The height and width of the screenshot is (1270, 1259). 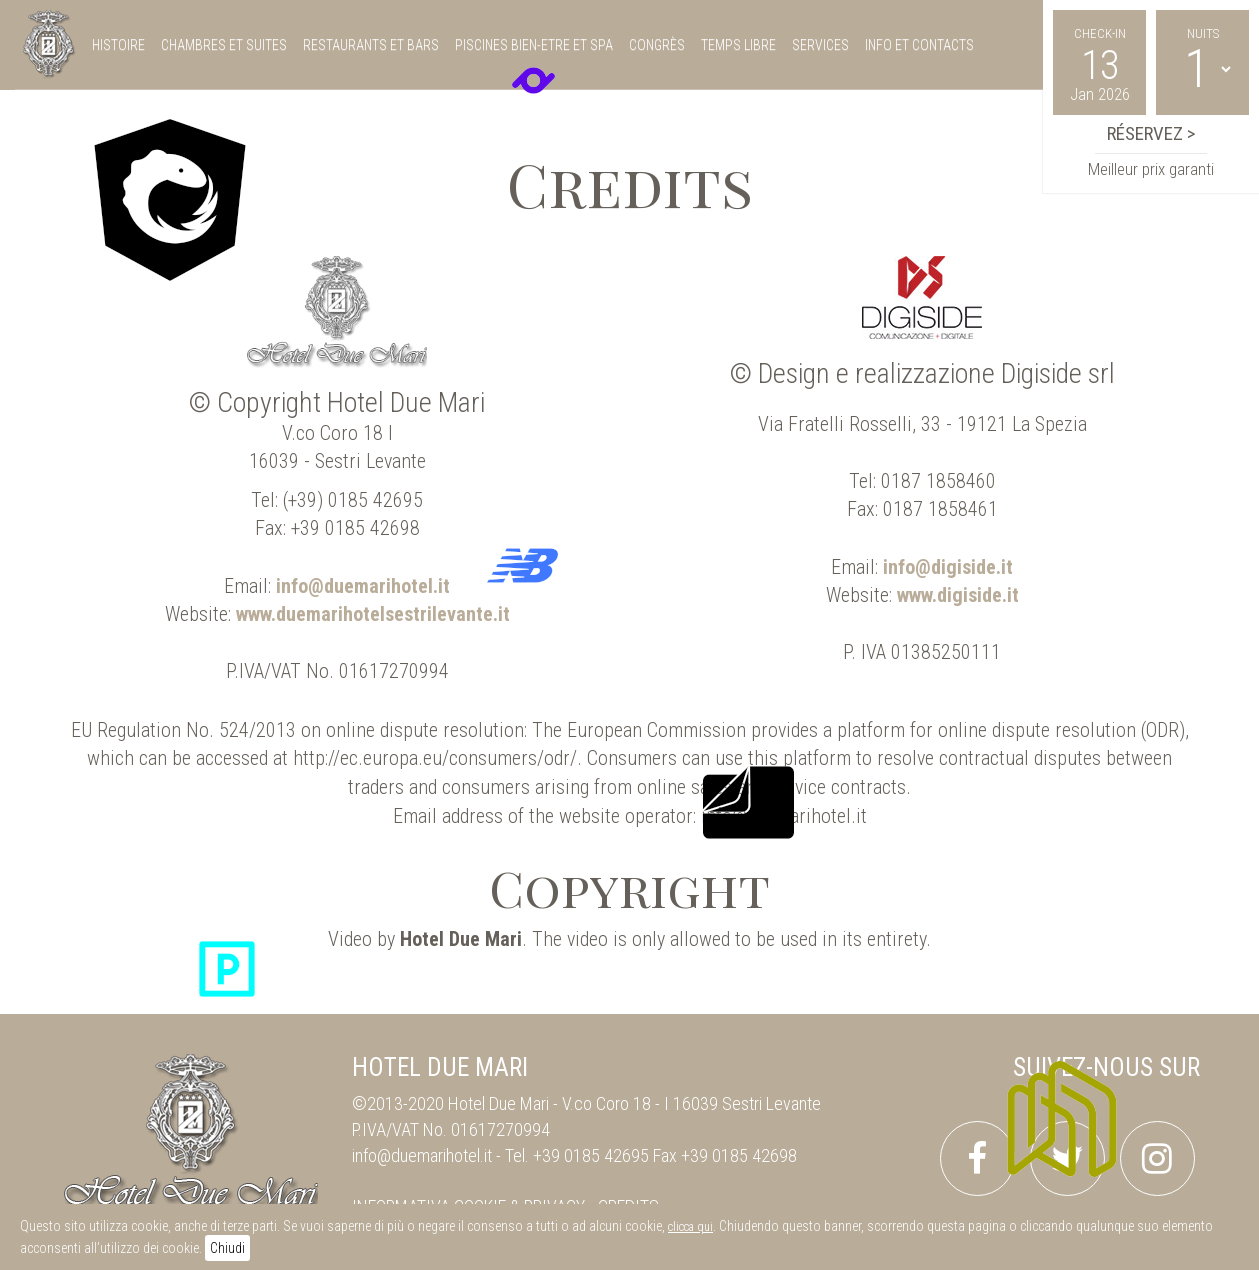 What do you see at coordinates (170, 200) in the screenshot?
I see `ngrx state management library logo` at bounding box center [170, 200].